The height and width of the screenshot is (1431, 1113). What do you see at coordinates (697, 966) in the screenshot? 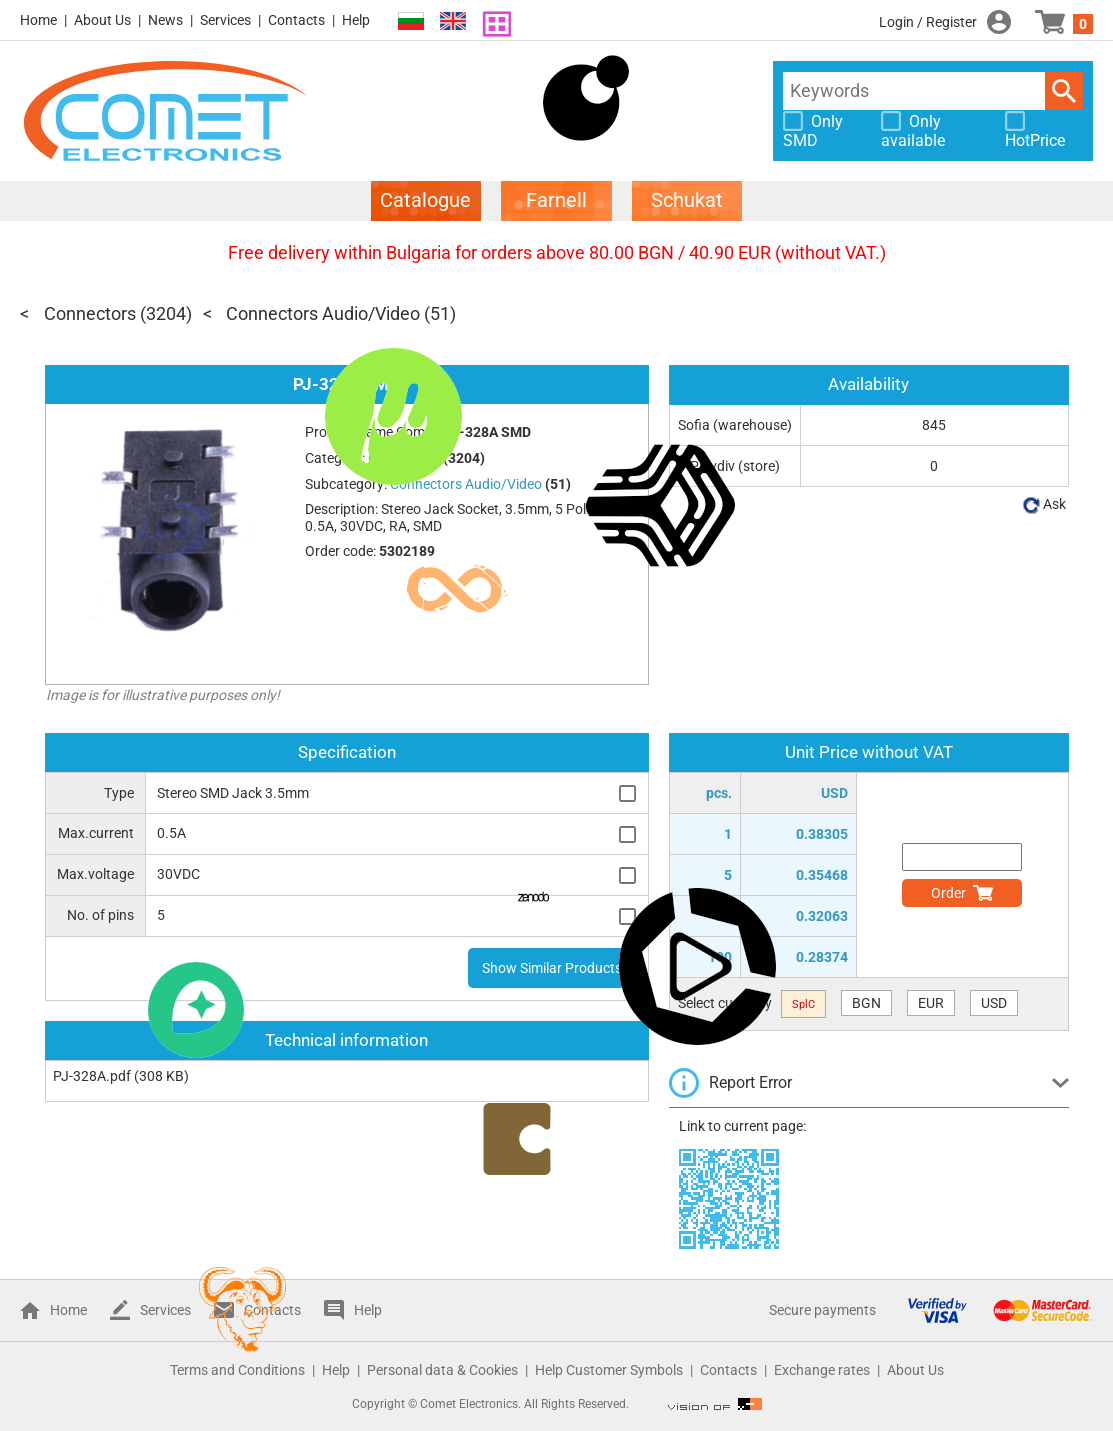
I see `gradle play publisher logo` at bounding box center [697, 966].